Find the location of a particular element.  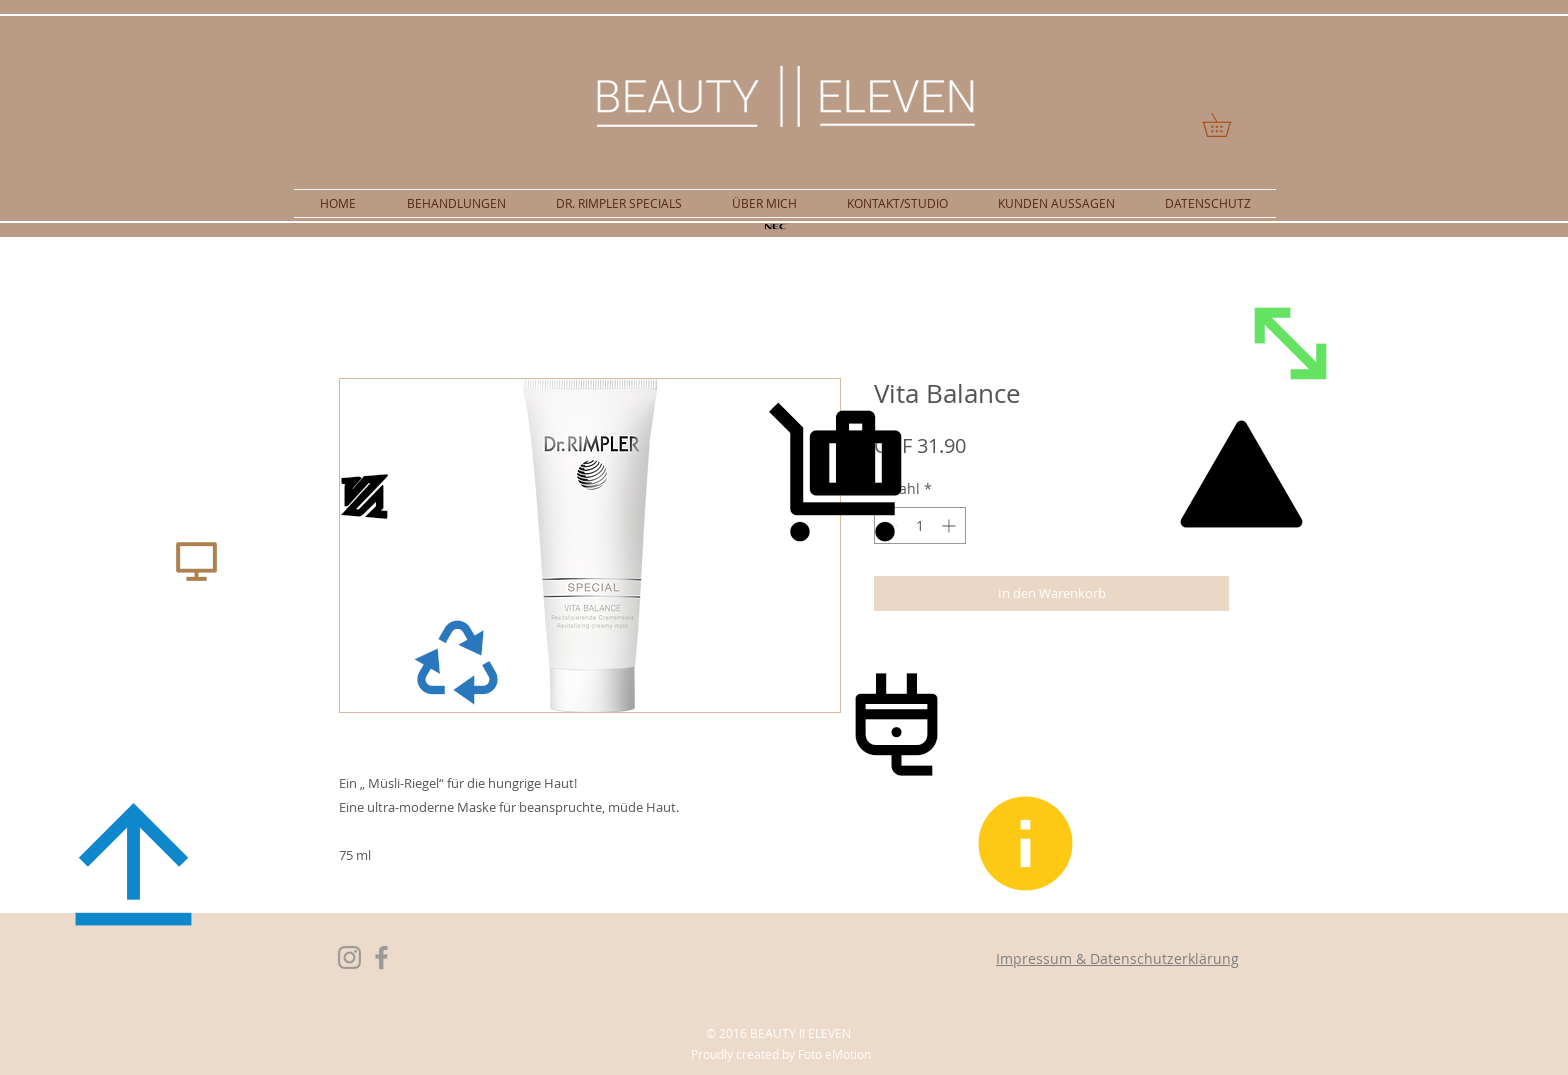

play or start media content is located at coordinates (1241, 475).